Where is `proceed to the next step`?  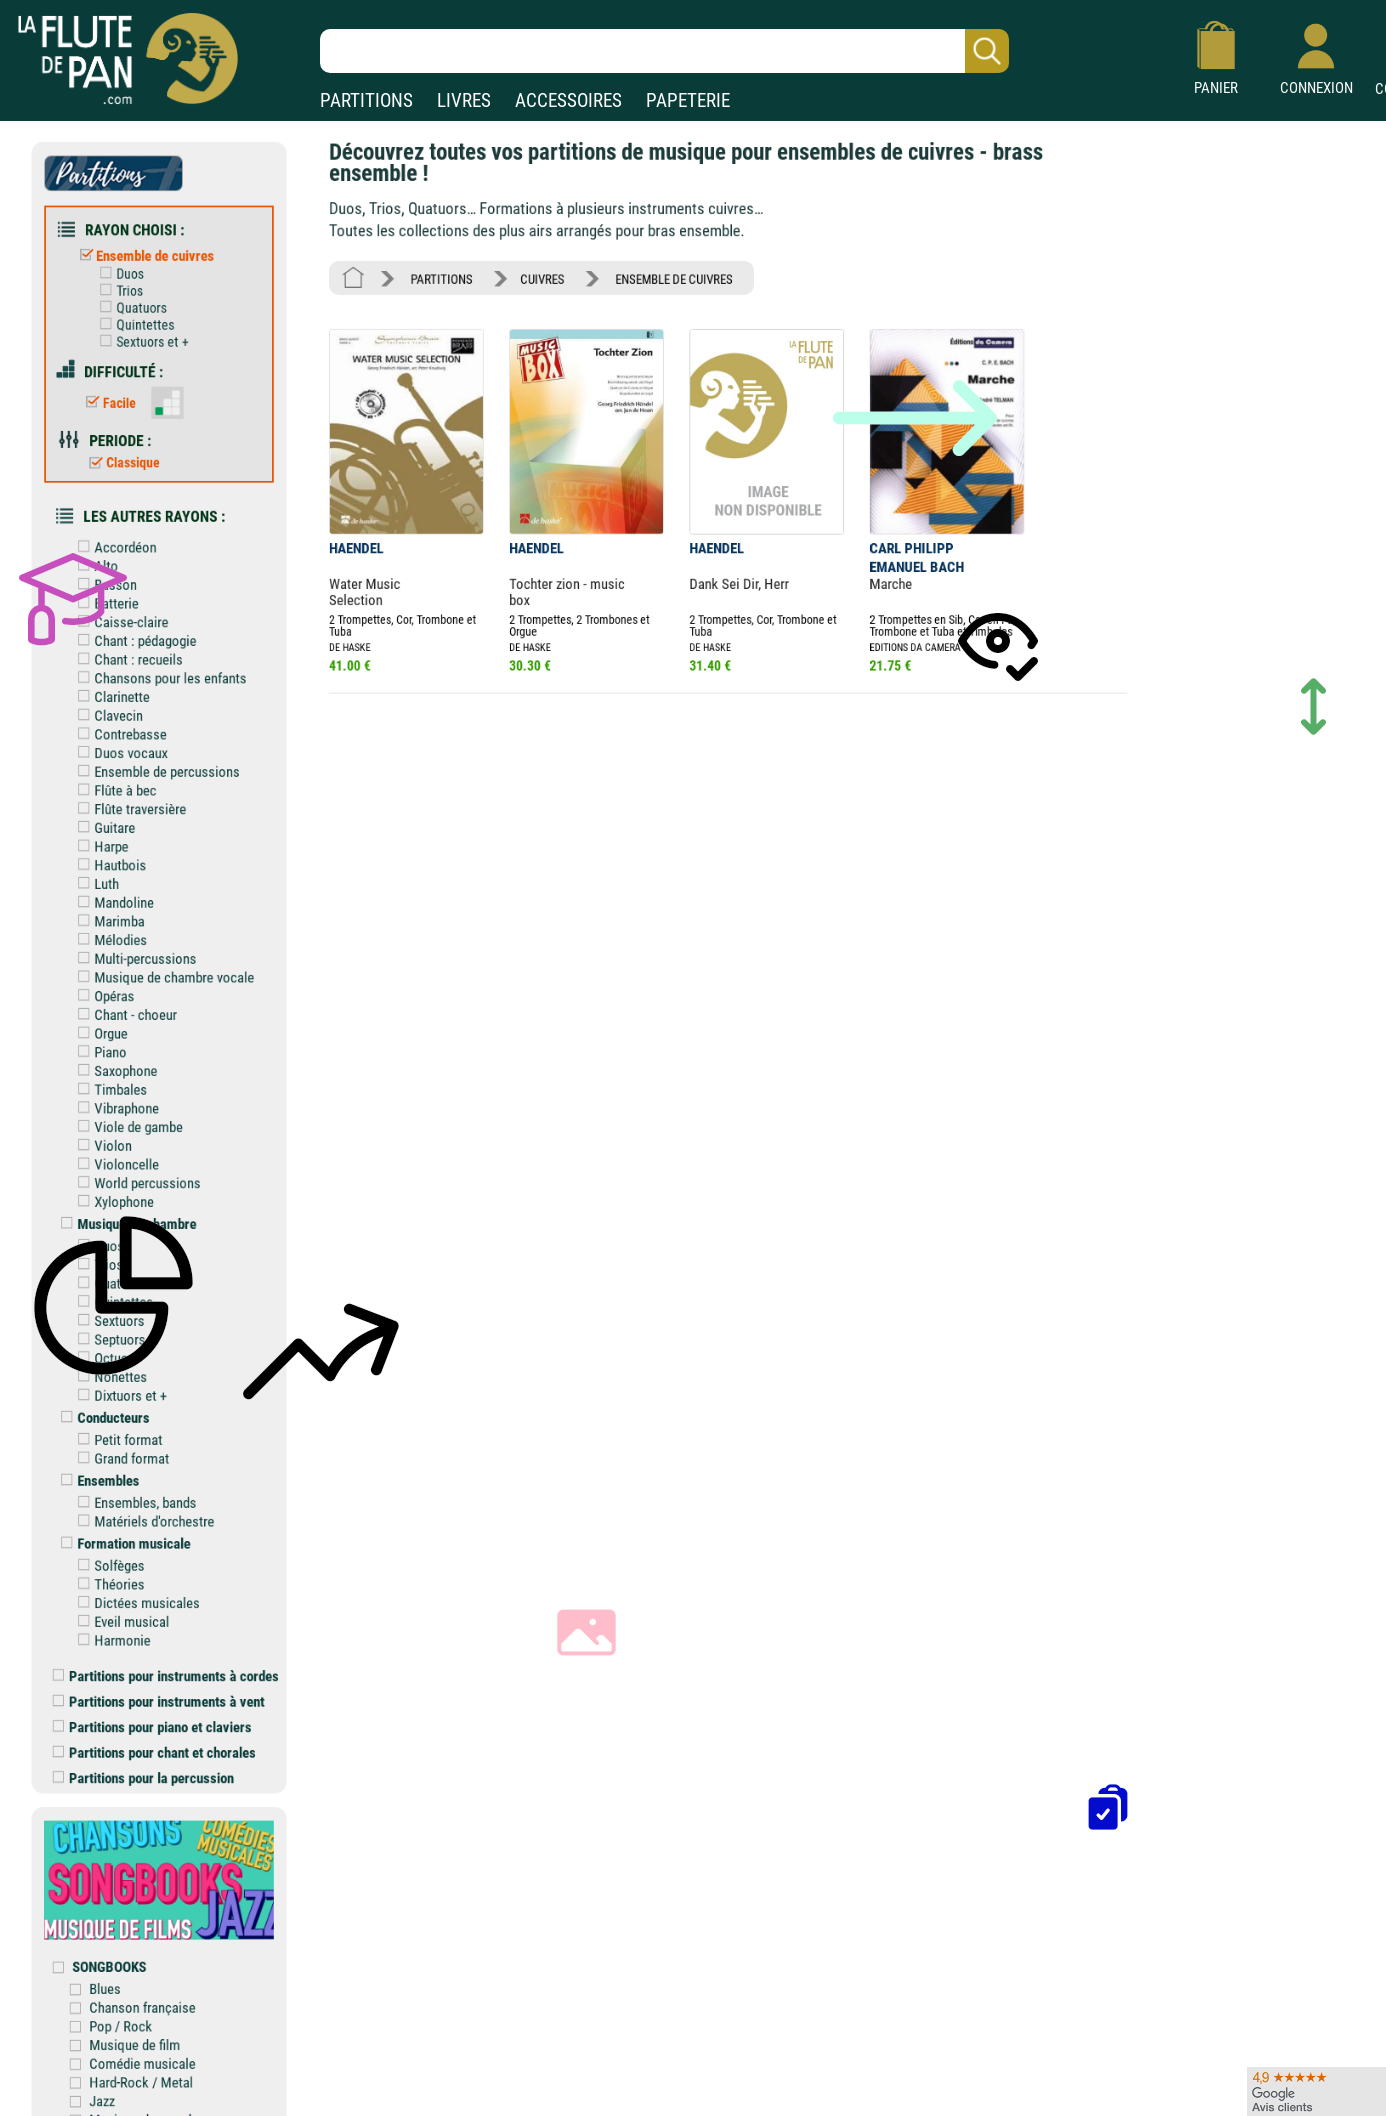 proceed to the next step is located at coordinates (915, 418).